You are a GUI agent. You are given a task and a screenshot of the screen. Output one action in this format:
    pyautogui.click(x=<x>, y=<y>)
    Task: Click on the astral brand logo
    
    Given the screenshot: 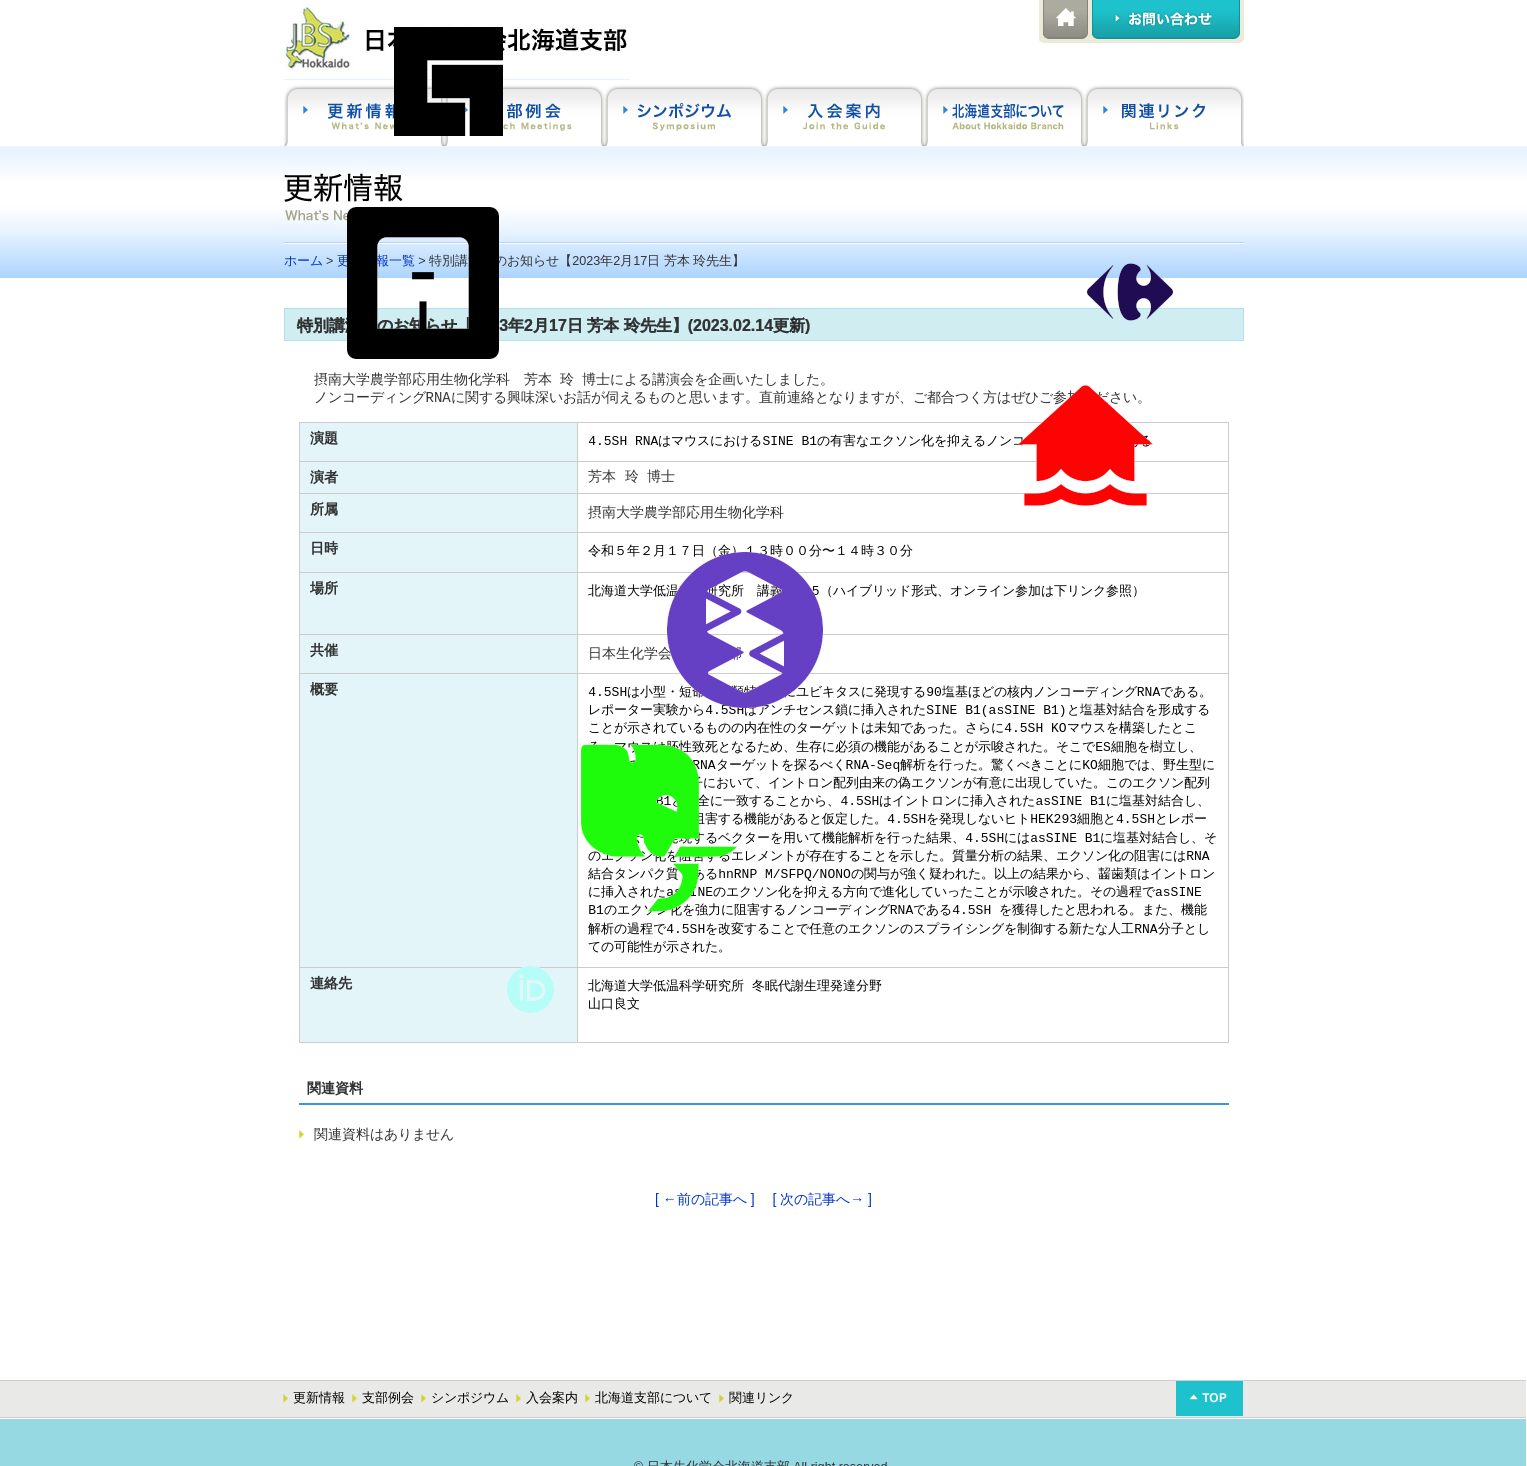 What is the action you would take?
    pyautogui.click(x=423, y=283)
    